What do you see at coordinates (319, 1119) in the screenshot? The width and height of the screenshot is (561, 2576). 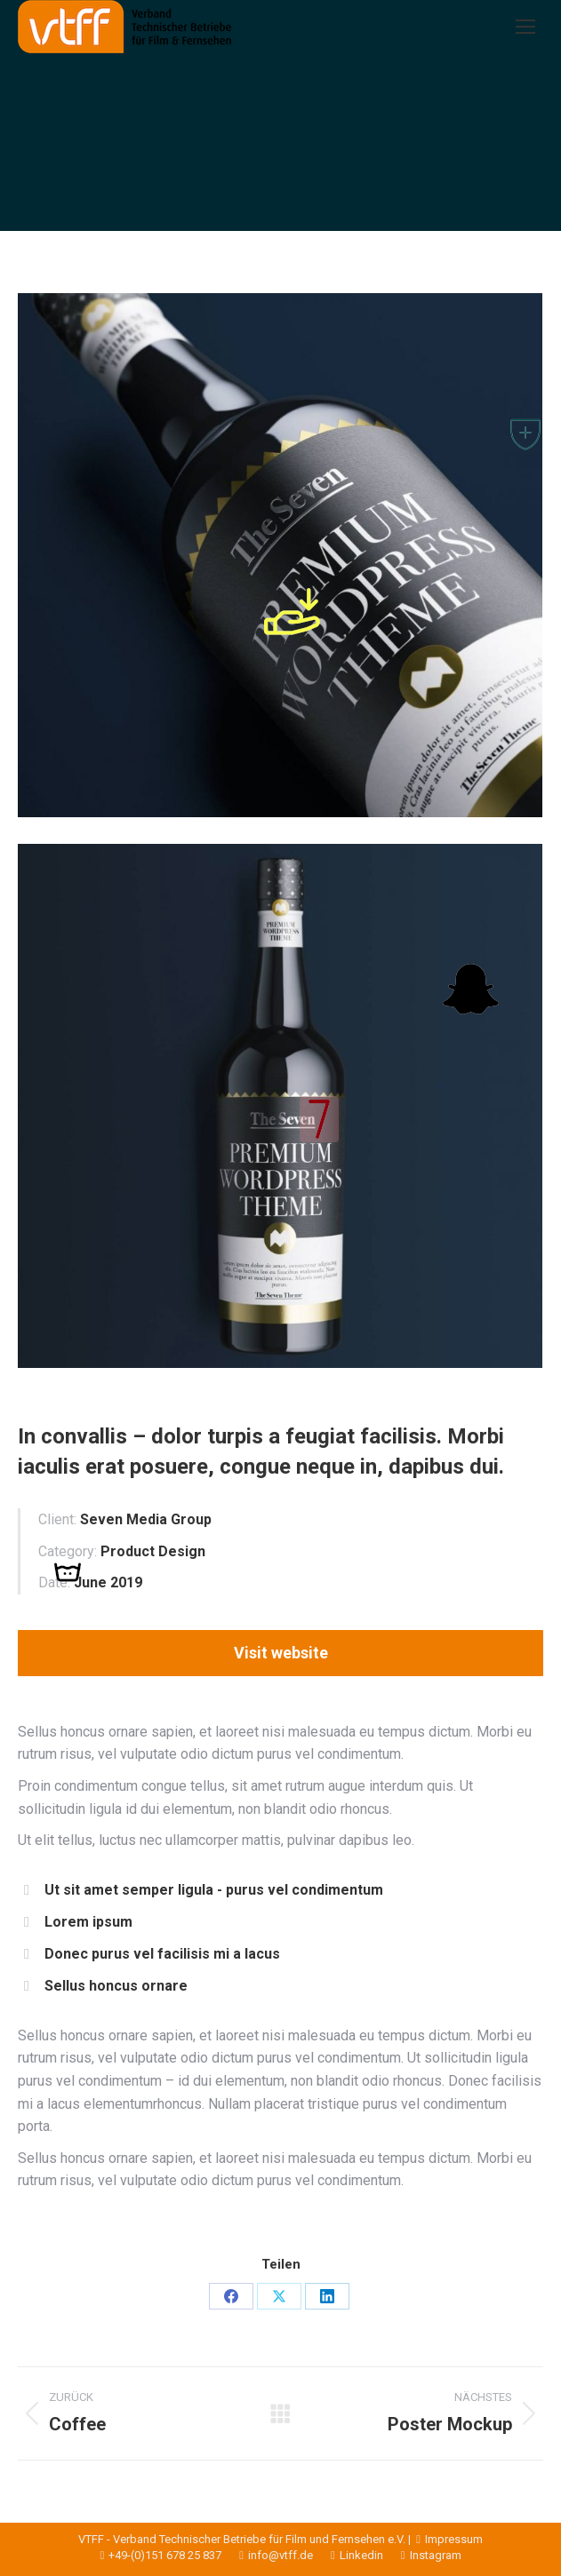 I see `indicates item number seven in a list or sequence` at bounding box center [319, 1119].